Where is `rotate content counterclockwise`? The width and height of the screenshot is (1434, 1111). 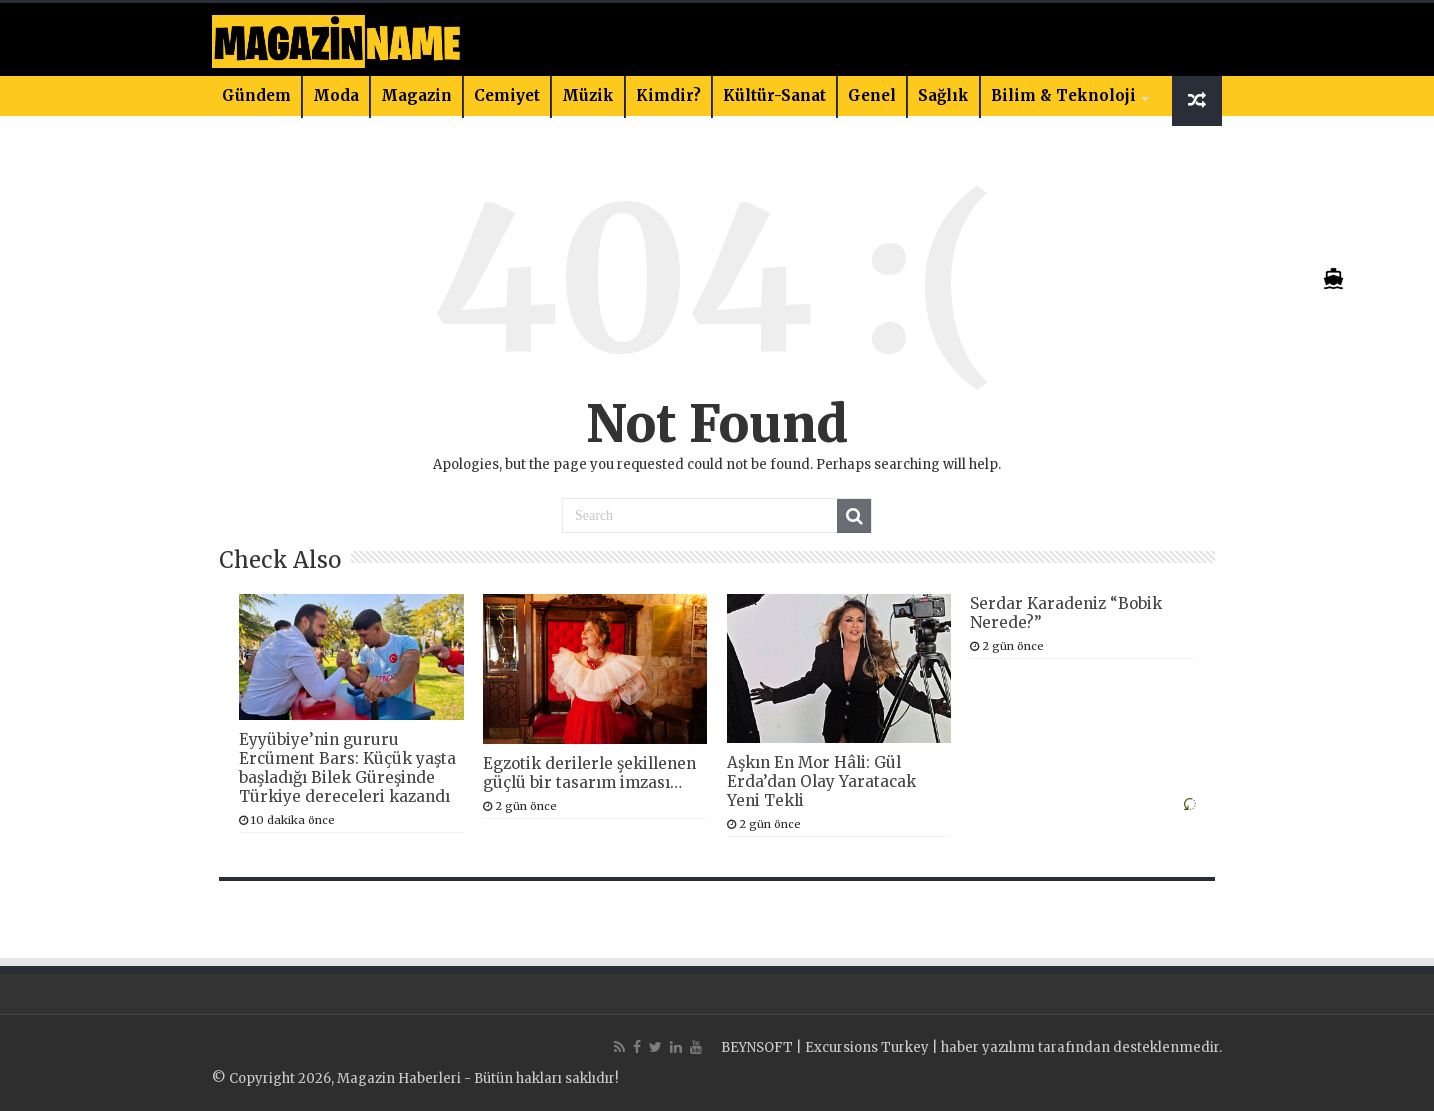 rotate content counterclockwise is located at coordinates (1190, 804).